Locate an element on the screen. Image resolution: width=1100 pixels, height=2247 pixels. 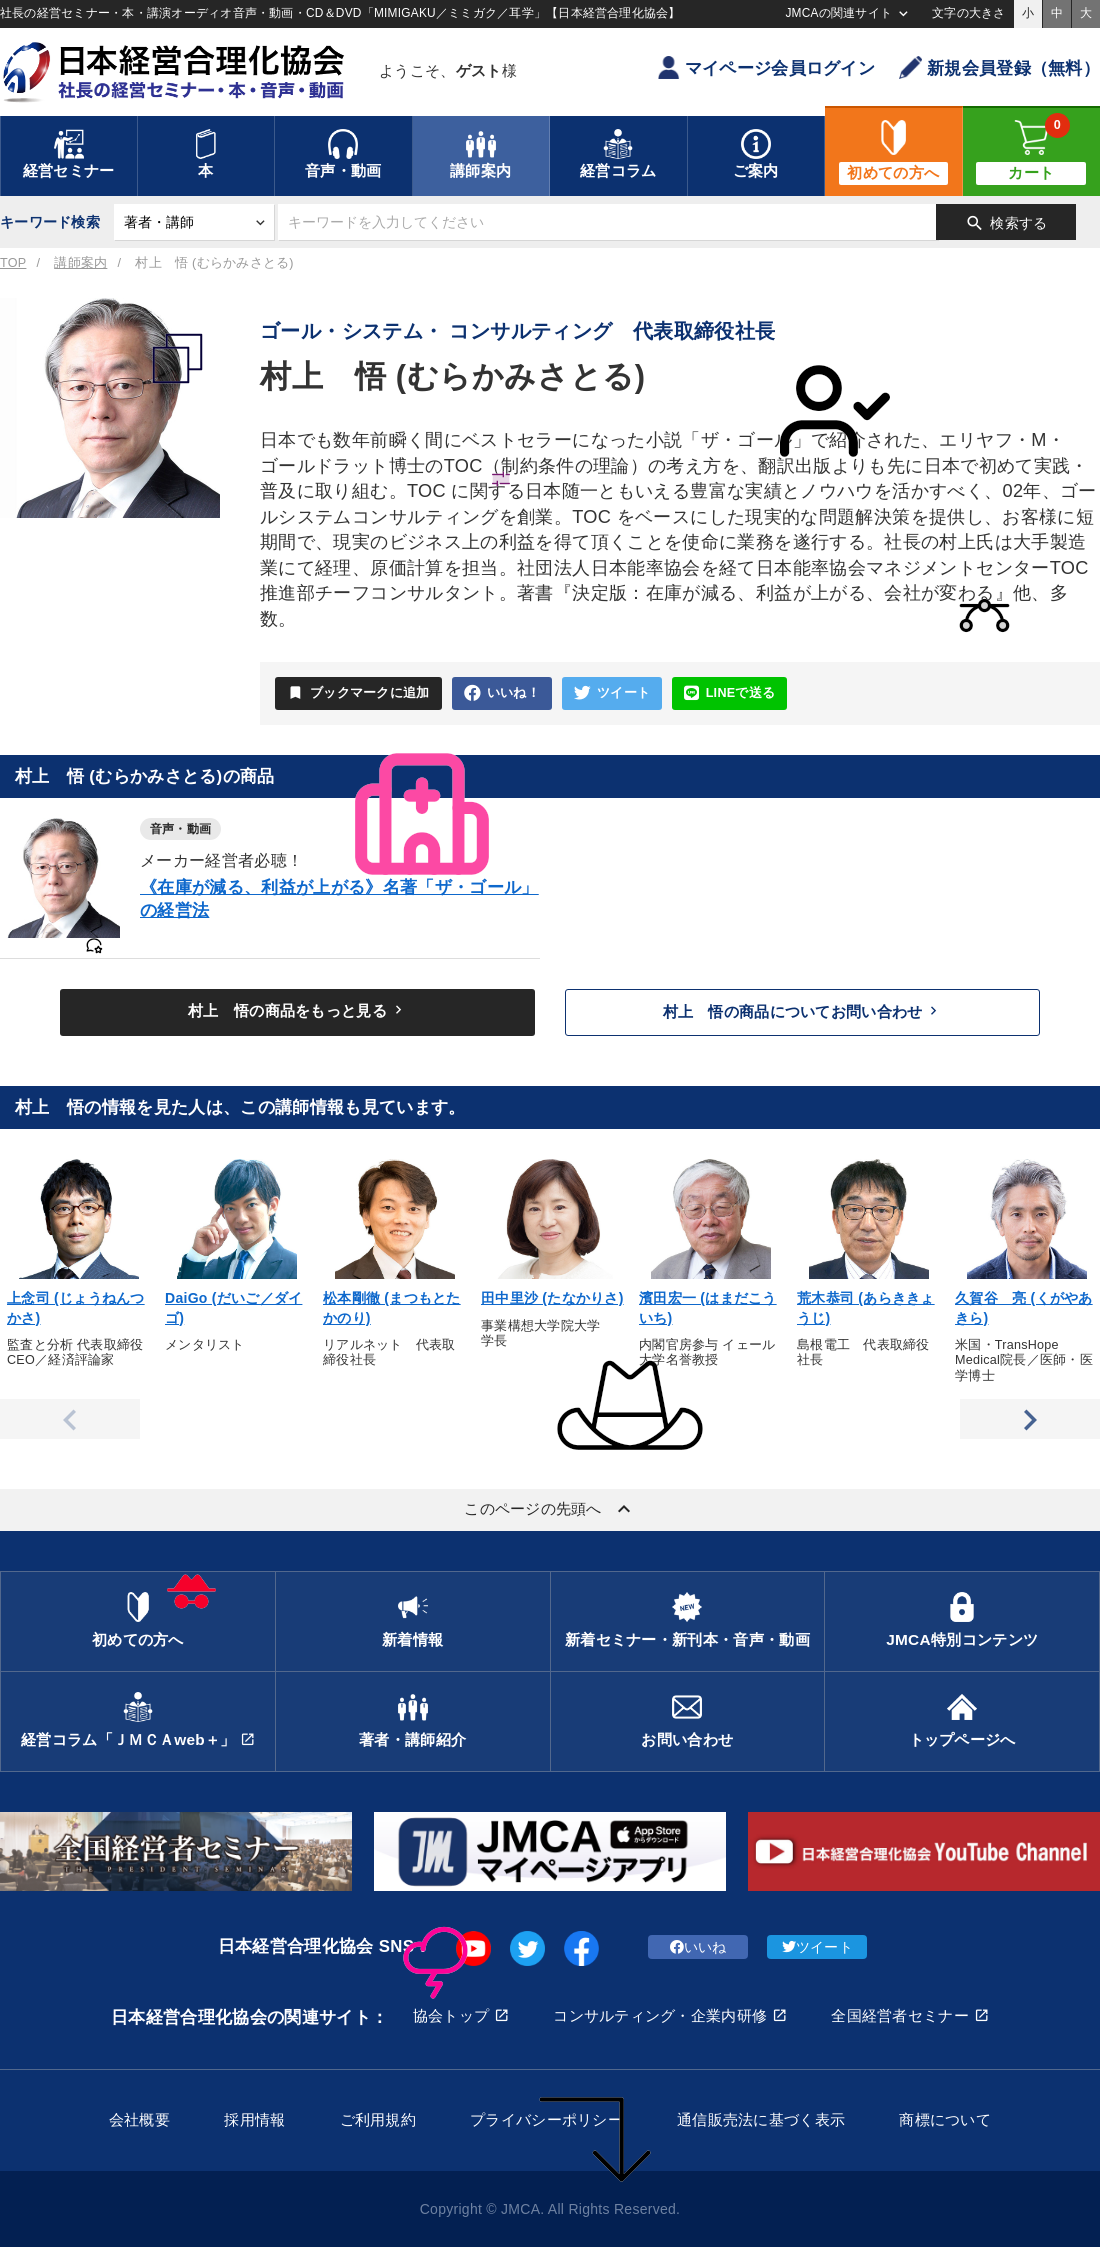
find nearby hospitals or medical facilities is located at coordinates (422, 814).